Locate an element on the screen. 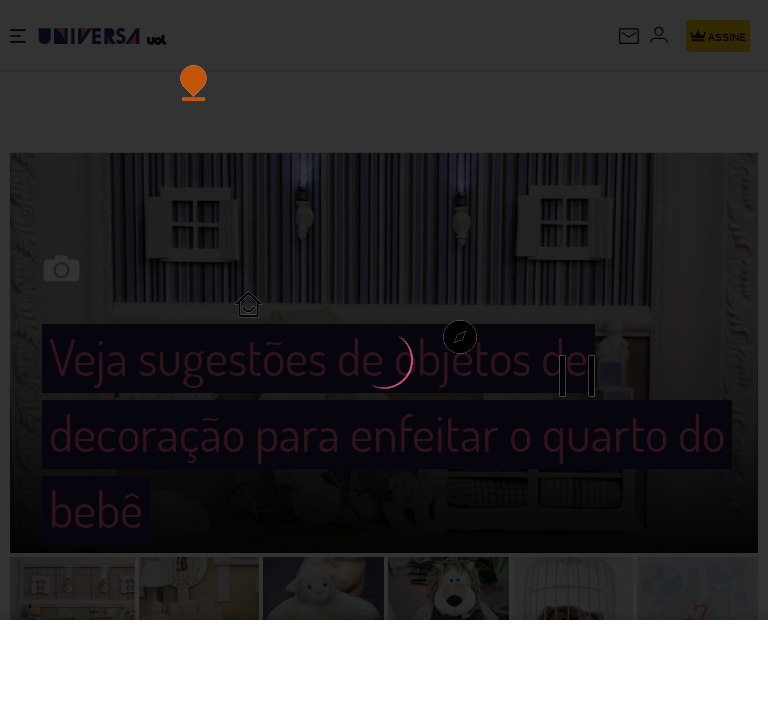  open navigation or compass app is located at coordinates (460, 337).